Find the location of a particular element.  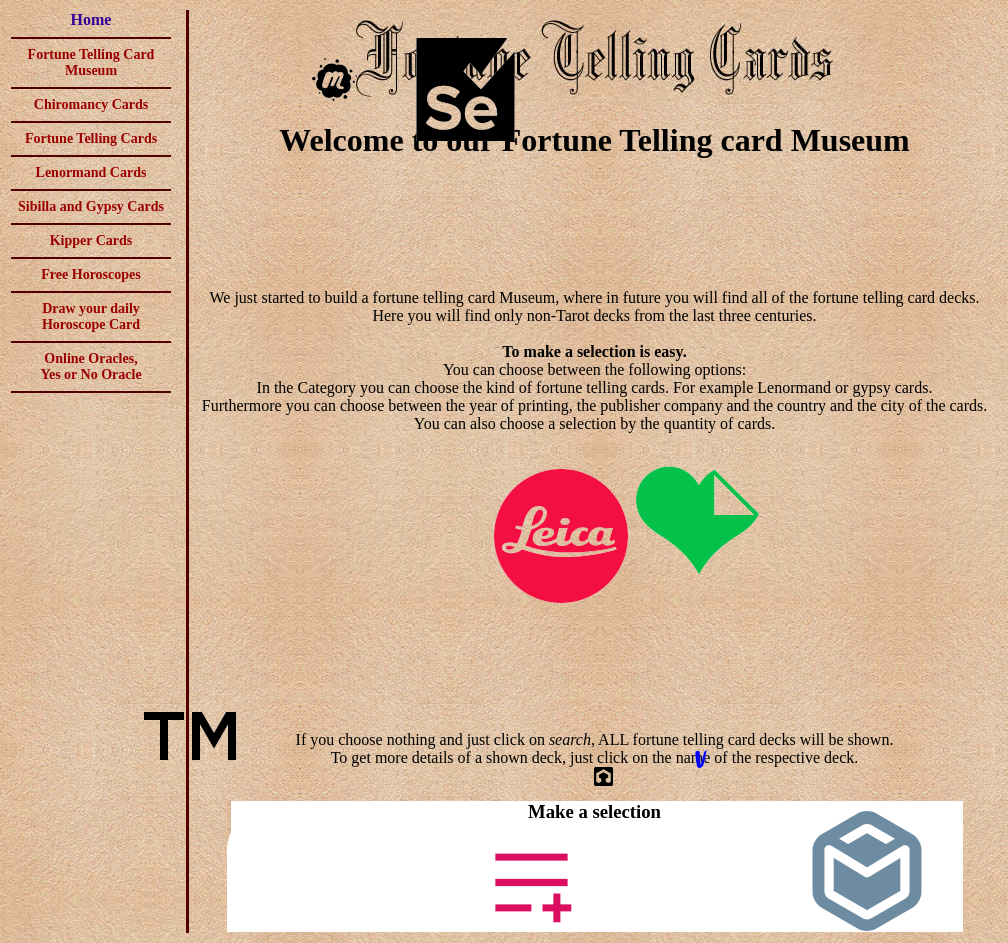

metro bundler logo is located at coordinates (867, 871).